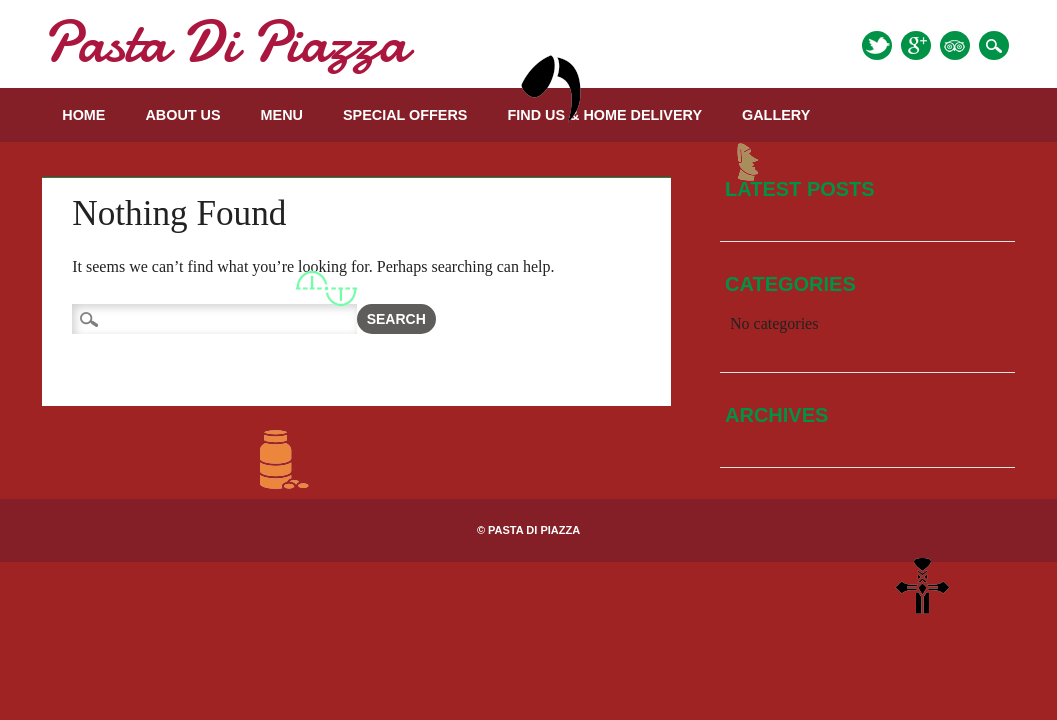  I want to click on view medication or prescription details, so click(281, 459).